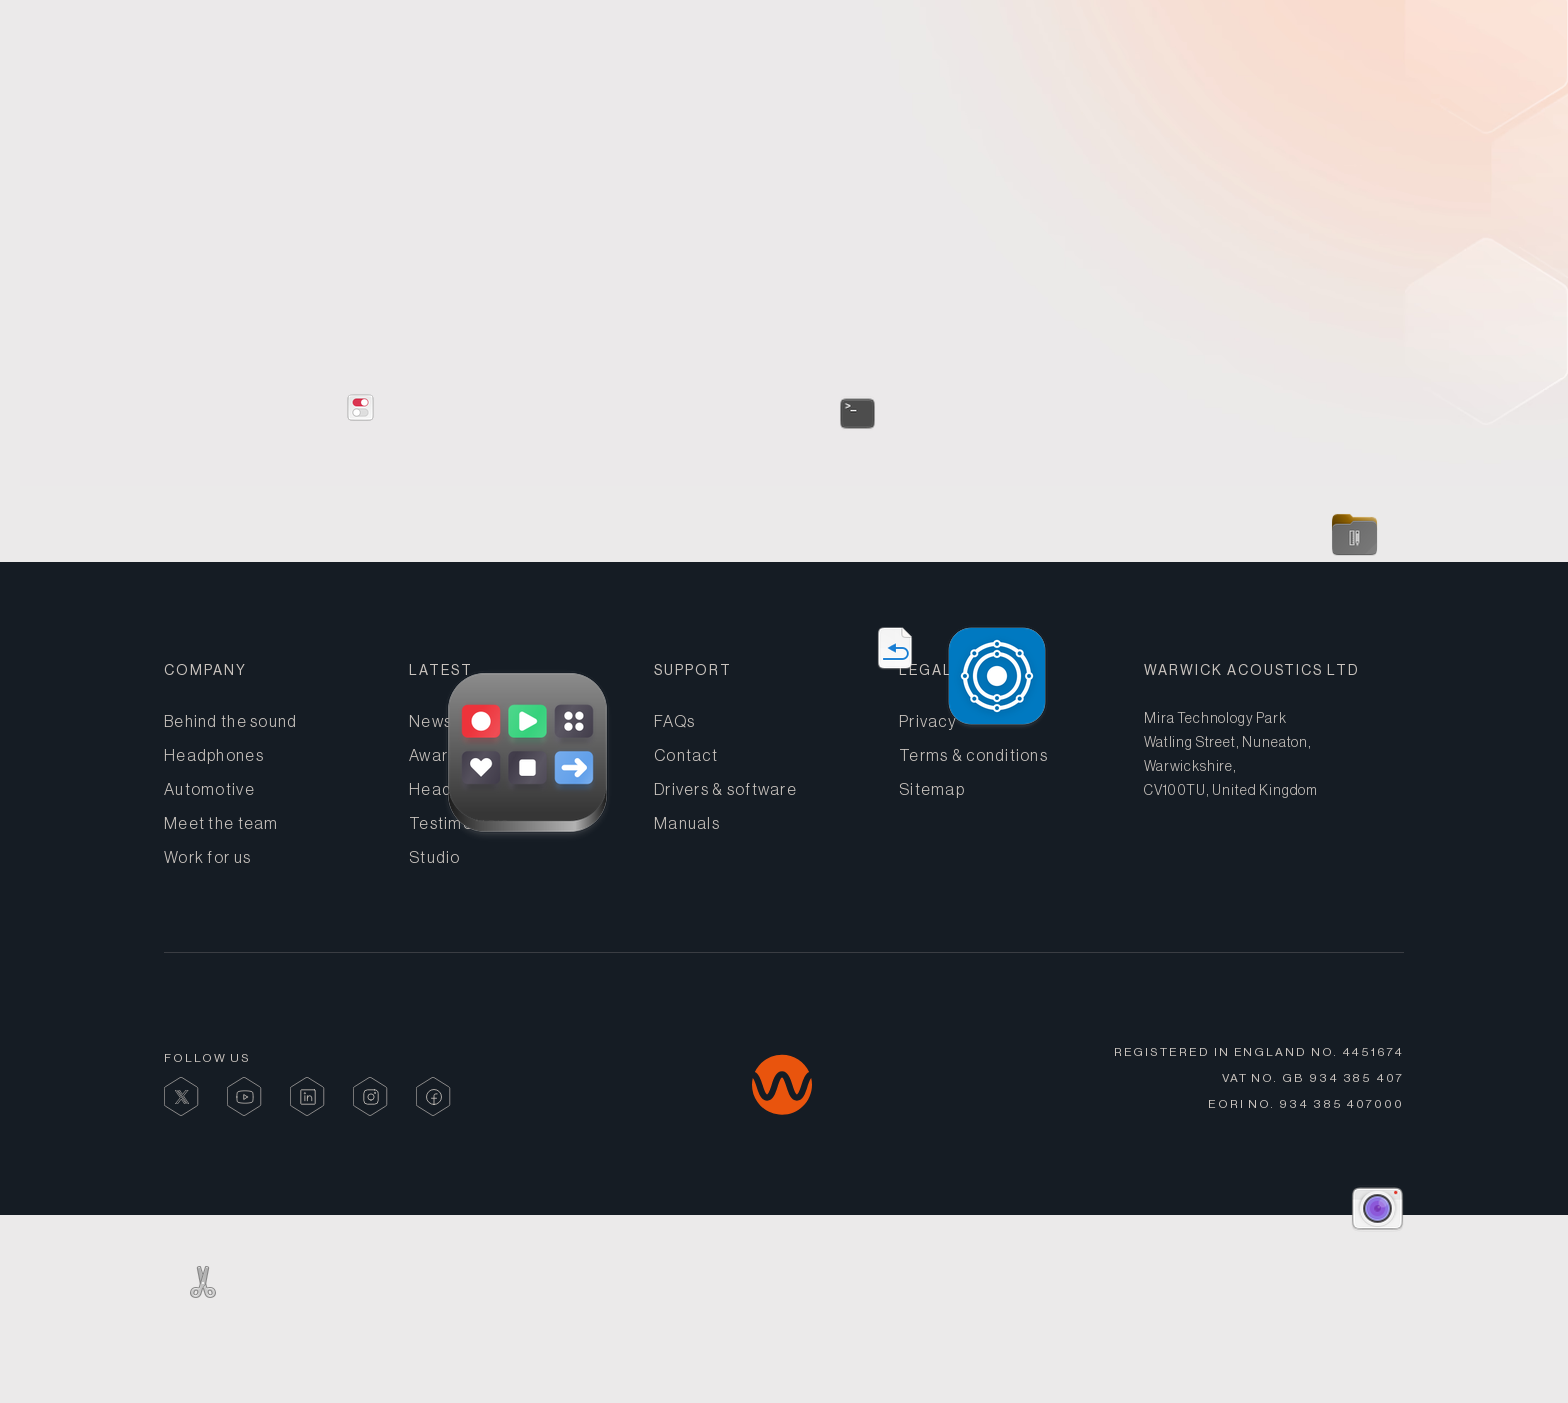 The width and height of the screenshot is (1568, 1403). Describe the element at coordinates (1377, 1208) in the screenshot. I see `open the camera app` at that location.